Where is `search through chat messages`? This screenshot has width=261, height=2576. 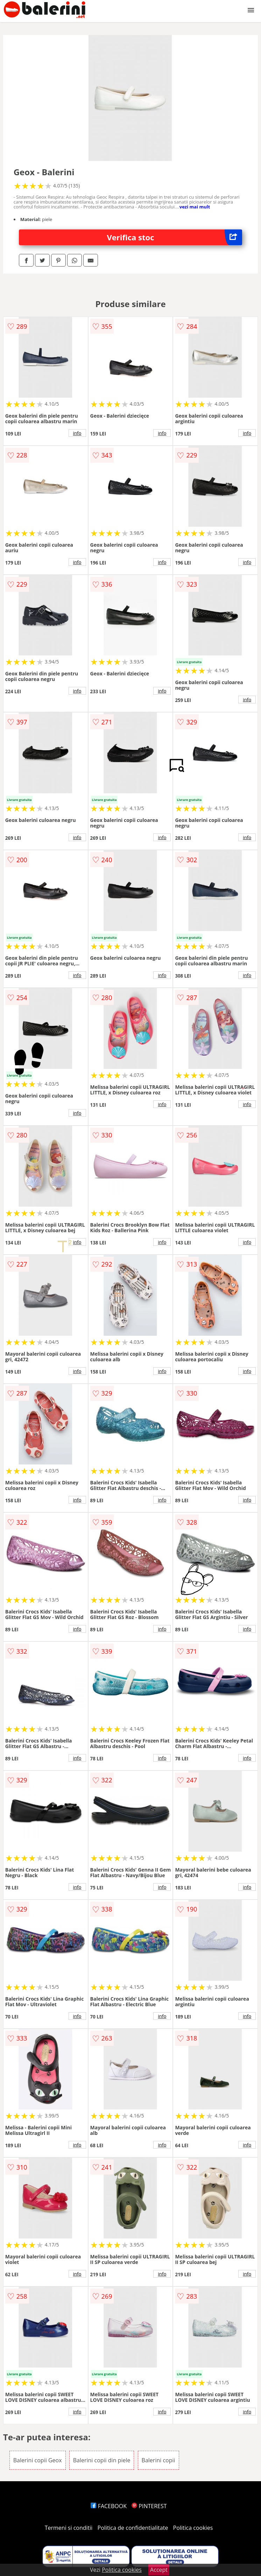 search through chat messages is located at coordinates (176, 765).